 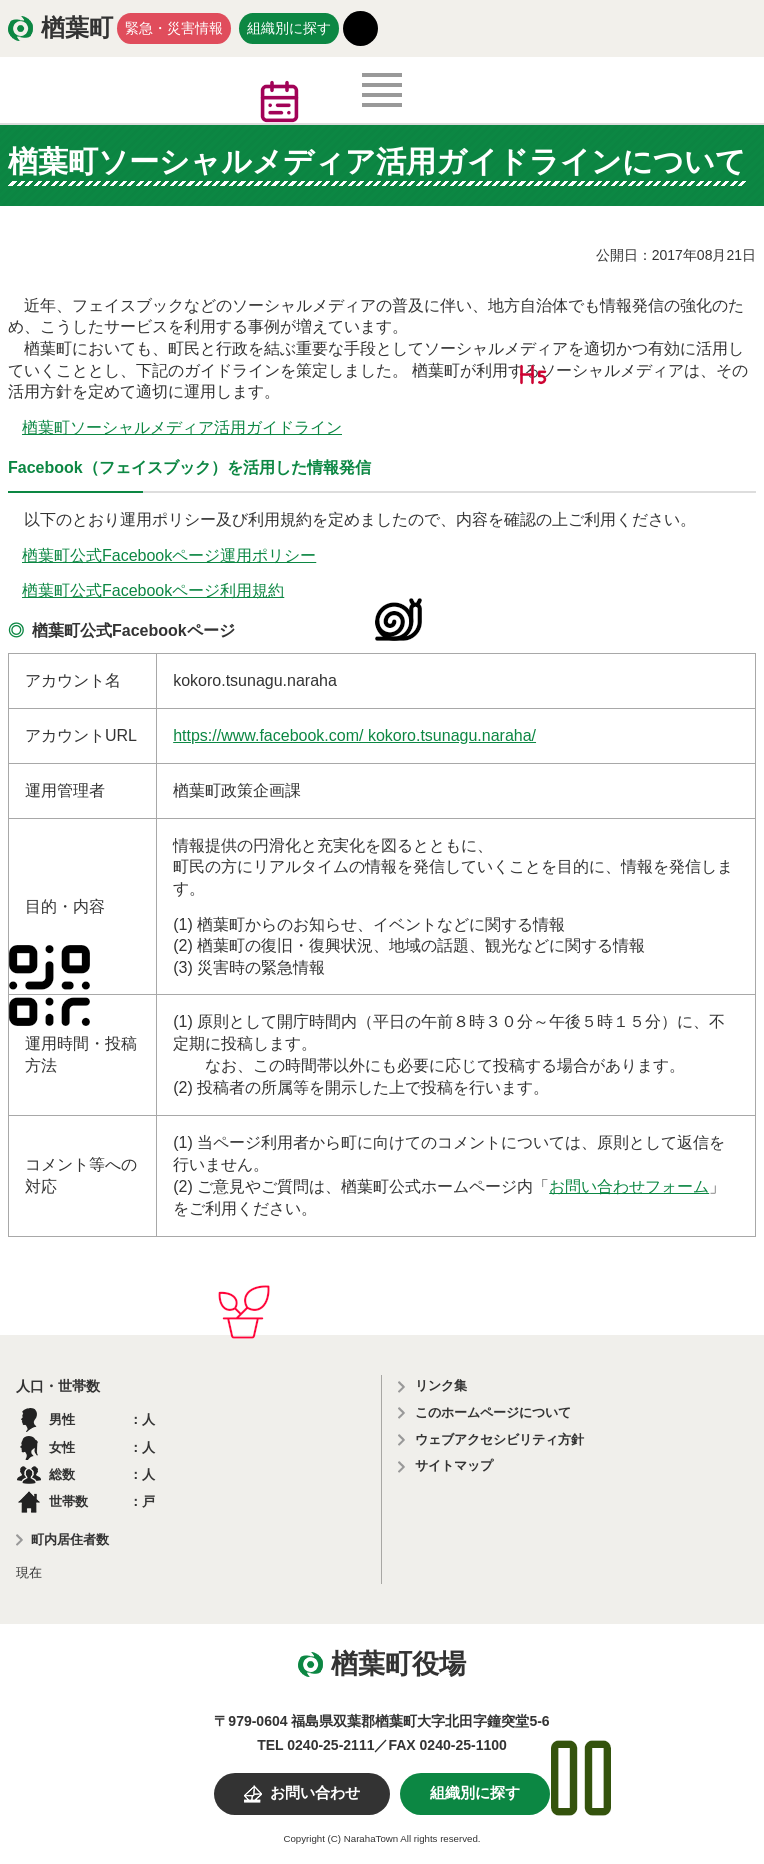 I want to click on scan or generate a QR code, so click(x=49, y=985).